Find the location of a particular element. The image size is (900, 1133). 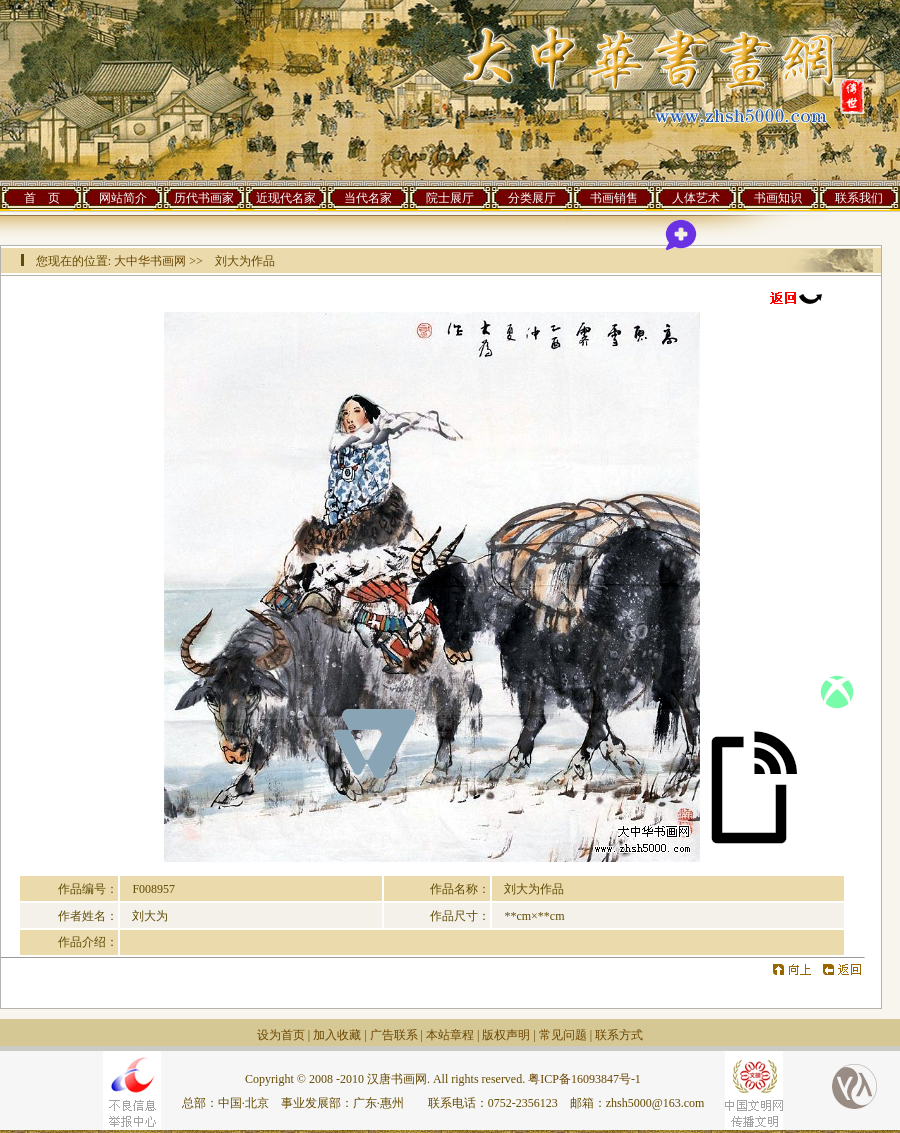

indicates a project built with common lisp is located at coordinates (854, 1086).